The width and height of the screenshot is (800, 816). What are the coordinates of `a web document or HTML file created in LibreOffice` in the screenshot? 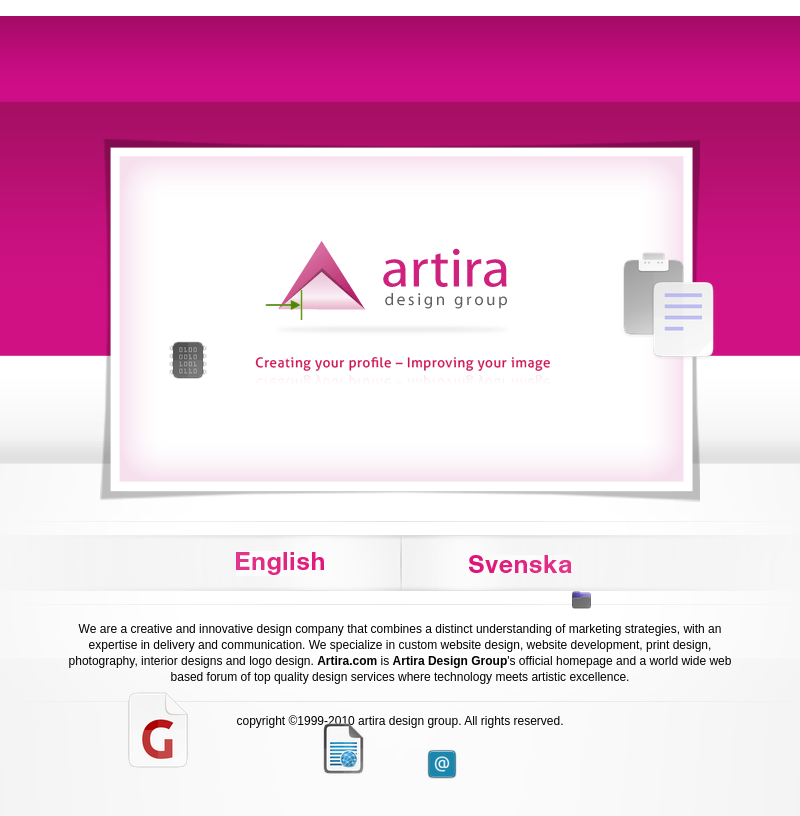 It's located at (343, 748).